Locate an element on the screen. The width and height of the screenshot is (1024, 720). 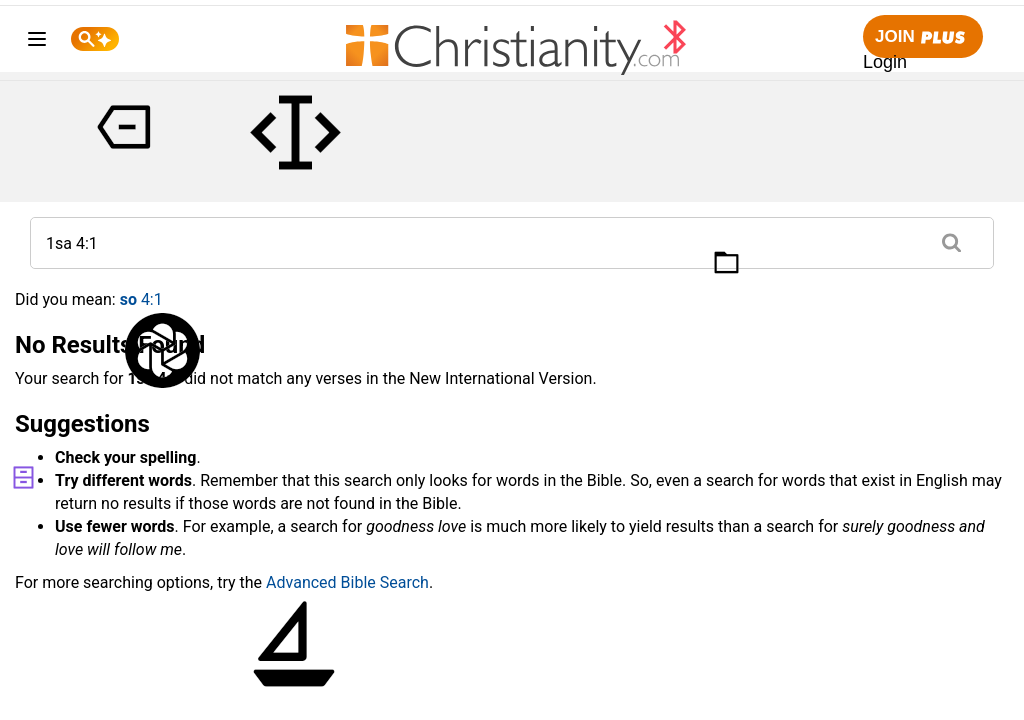
access archived files or documents is located at coordinates (23, 477).